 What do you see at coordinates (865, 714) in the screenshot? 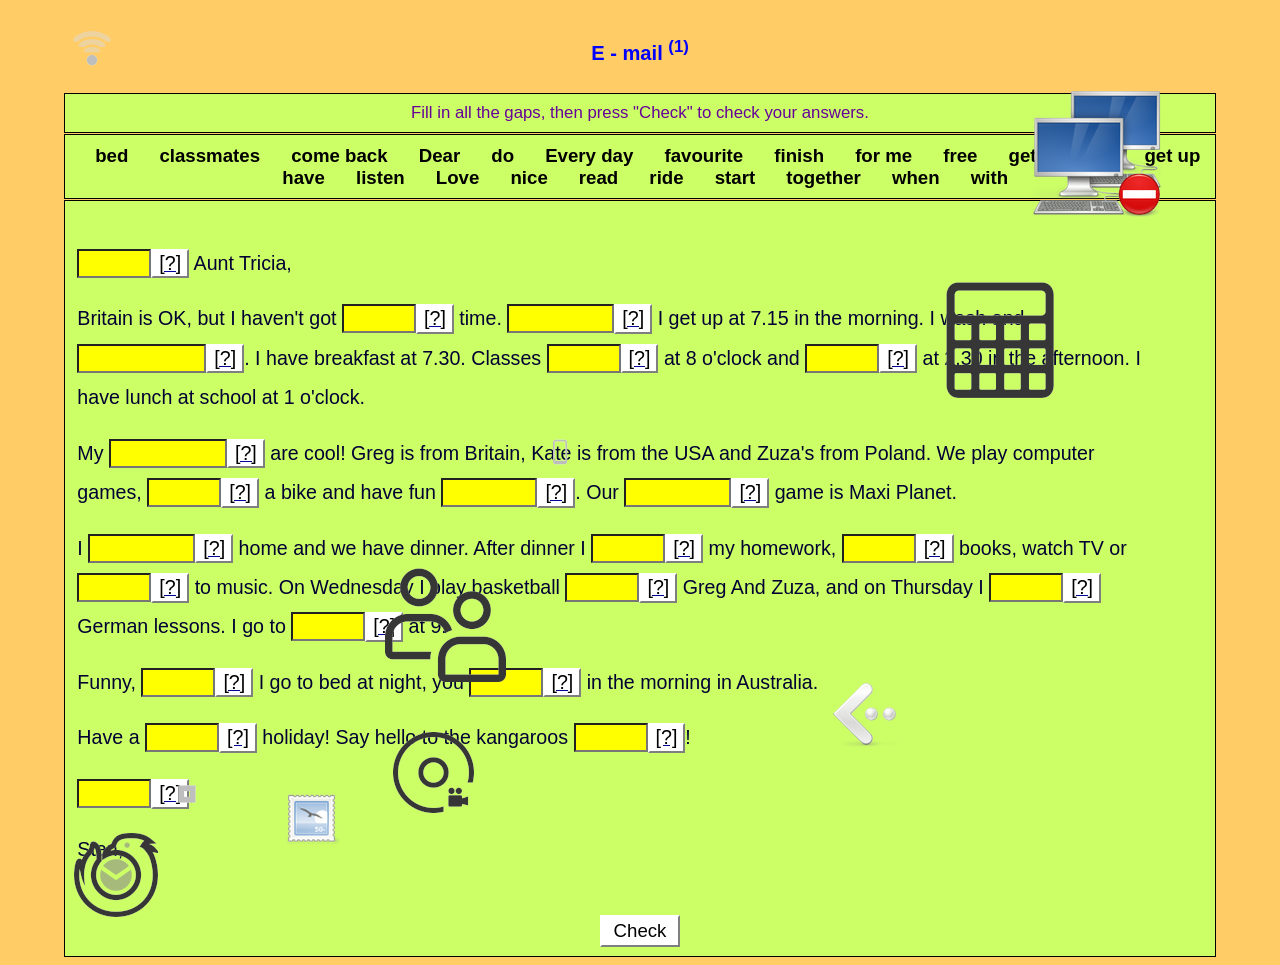
I see `go back to the previous screen or page` at bounding box center [865, 714].